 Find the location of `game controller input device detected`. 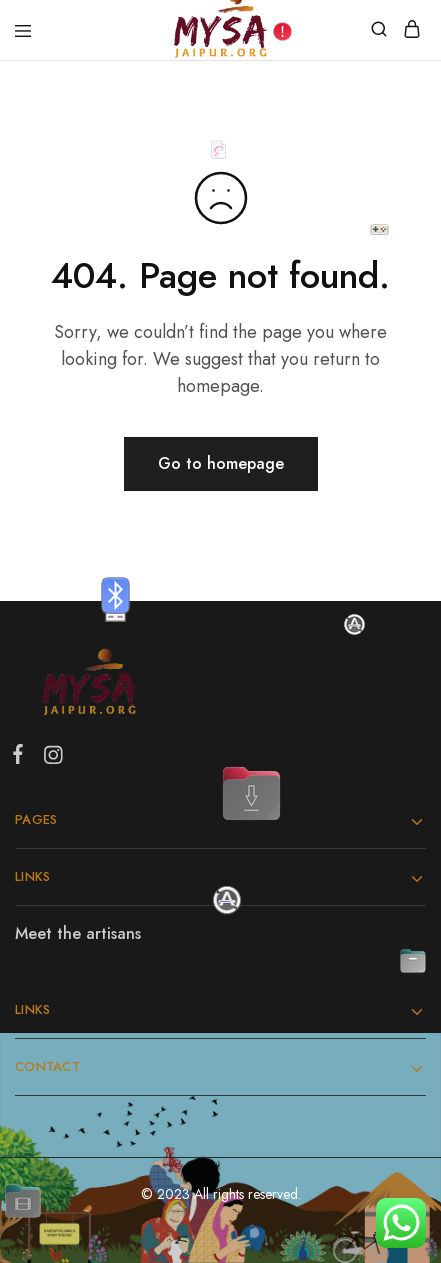

game controller input device detected is located at coordinates (379, 229).